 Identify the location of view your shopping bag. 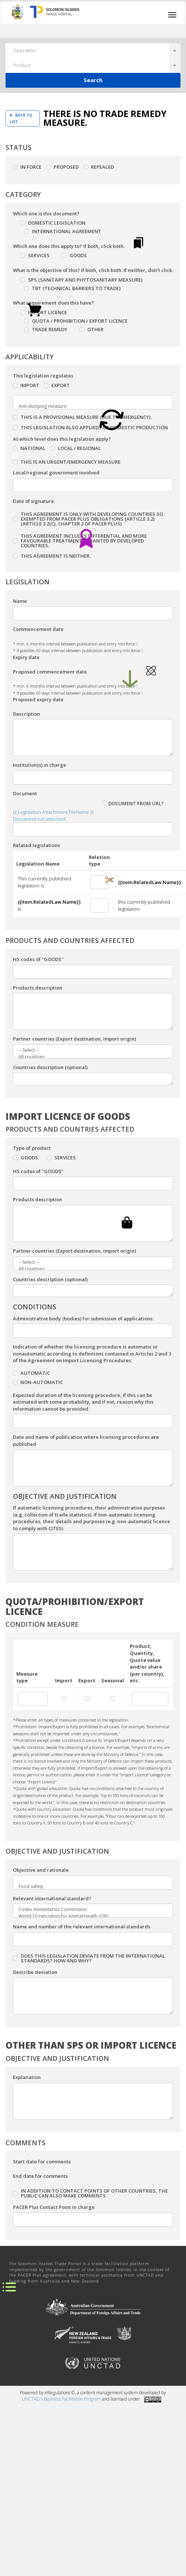
(127, 1223).